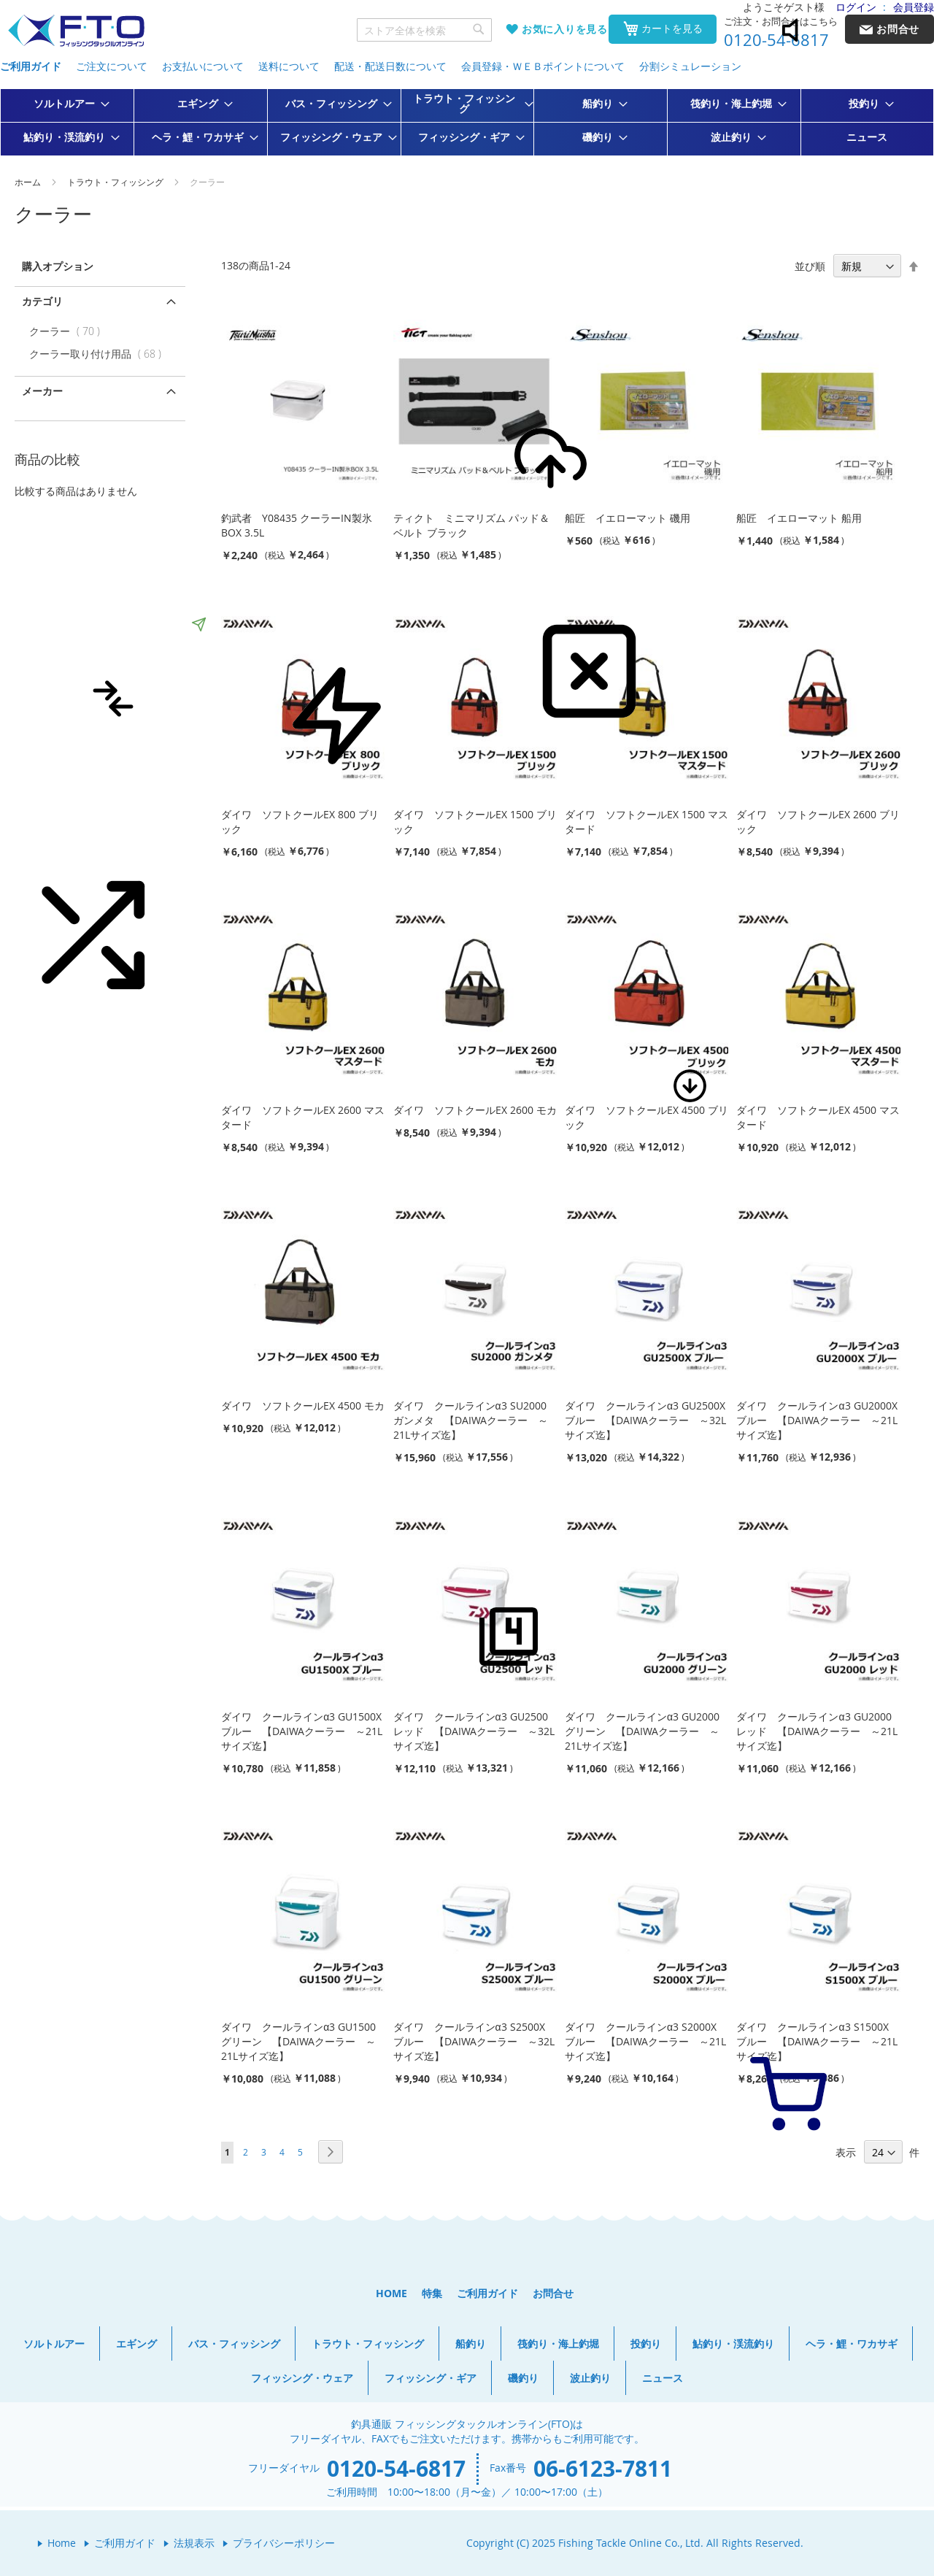 Image resolution: width=934 pixels, height=2576 pixels. I want to click on close or dismiss a dialog box, so click(589, 671).